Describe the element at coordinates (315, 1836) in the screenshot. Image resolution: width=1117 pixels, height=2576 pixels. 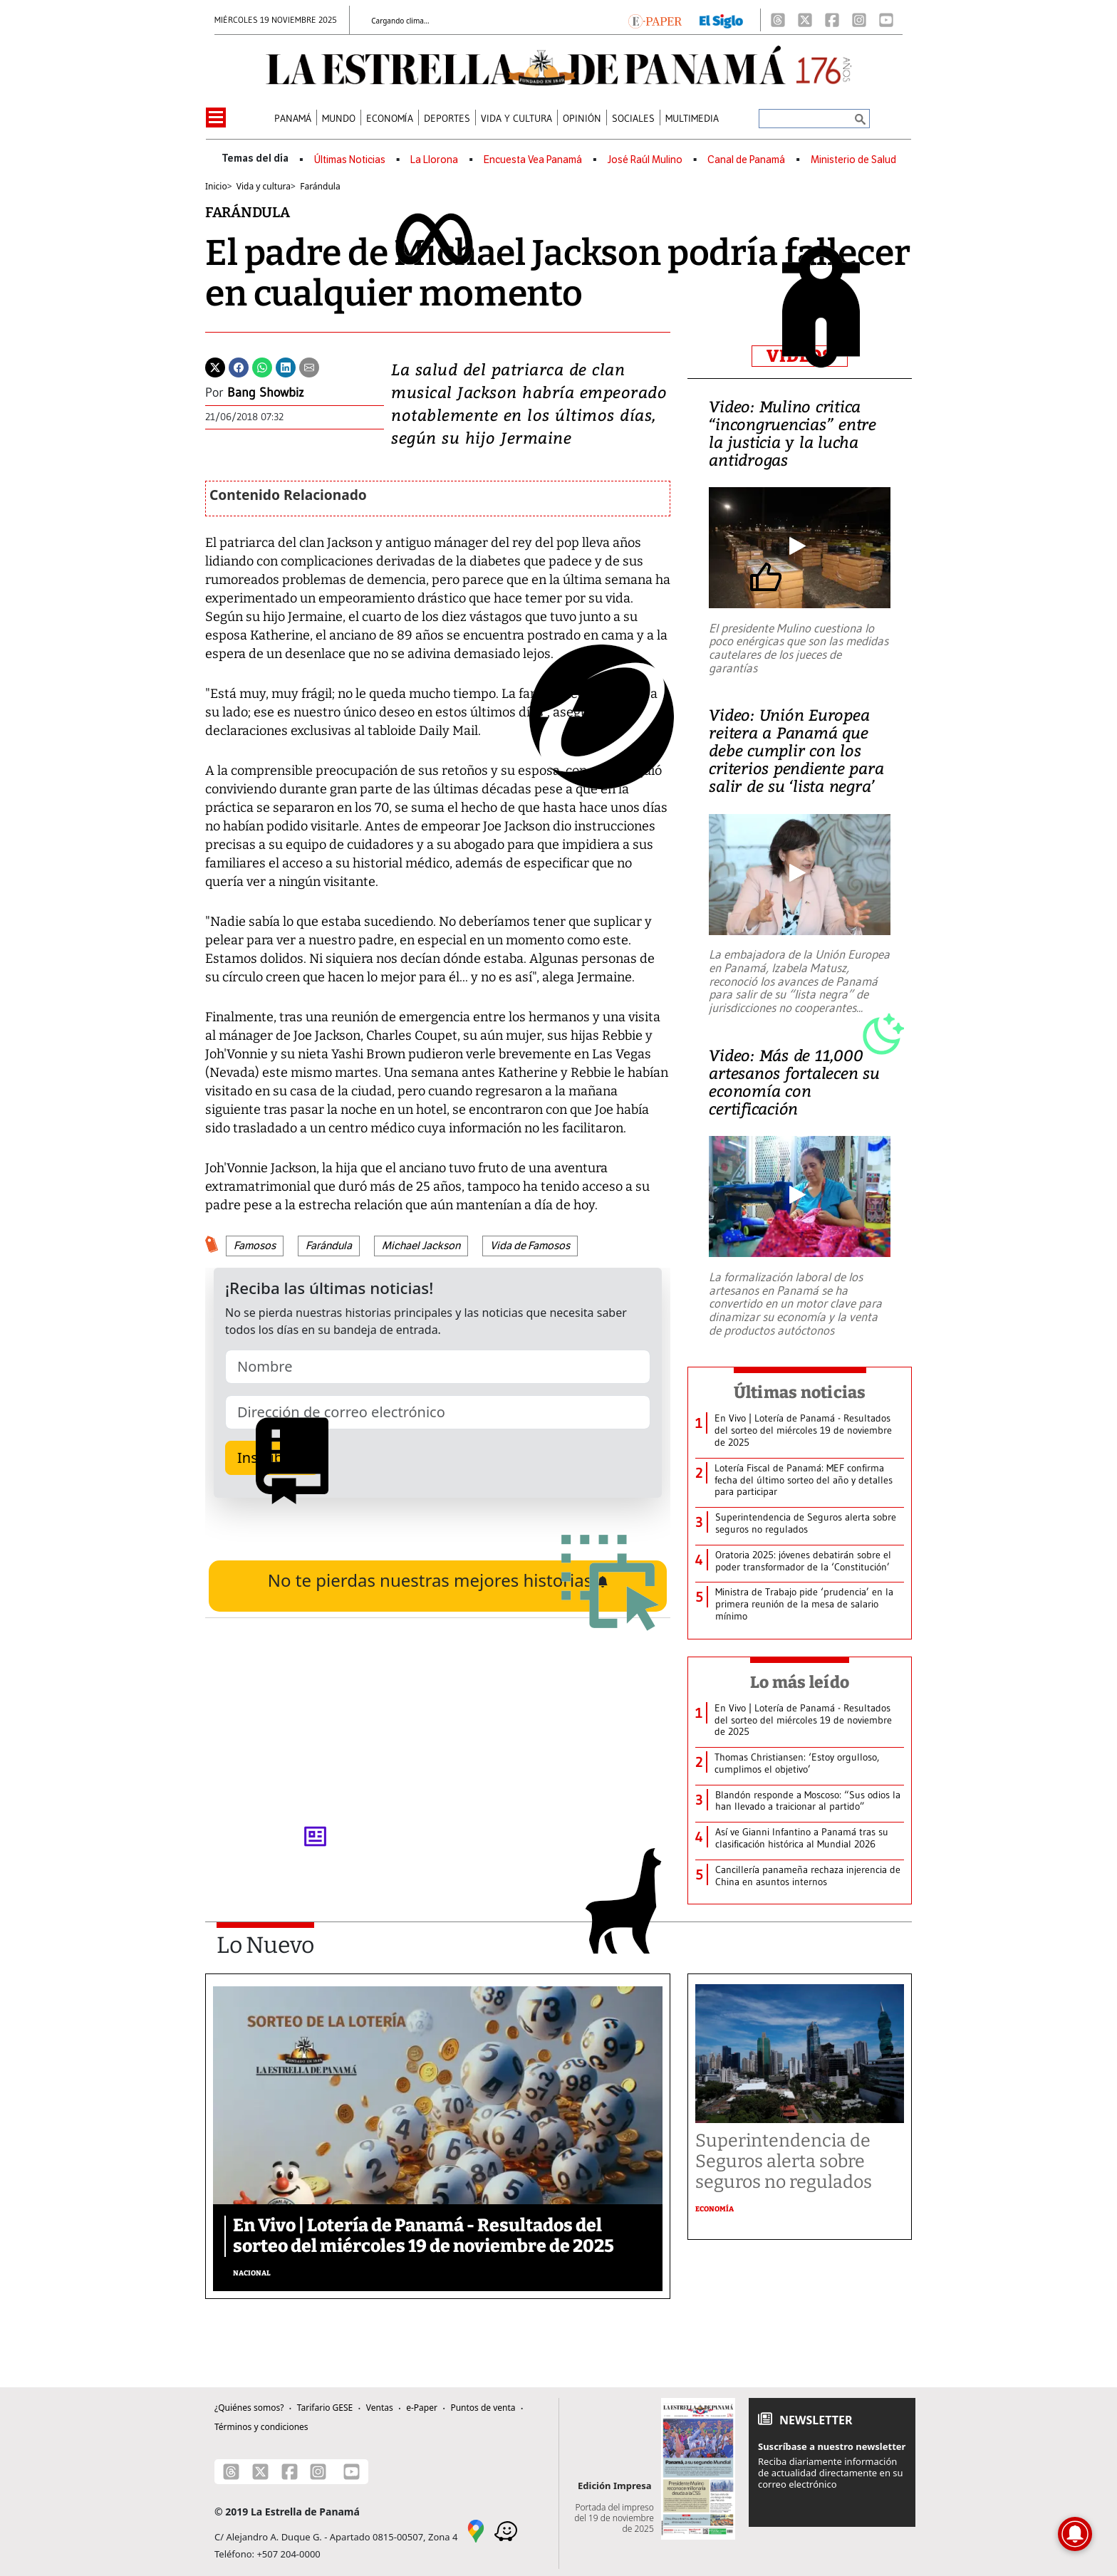
I see `view news articles` at that location.